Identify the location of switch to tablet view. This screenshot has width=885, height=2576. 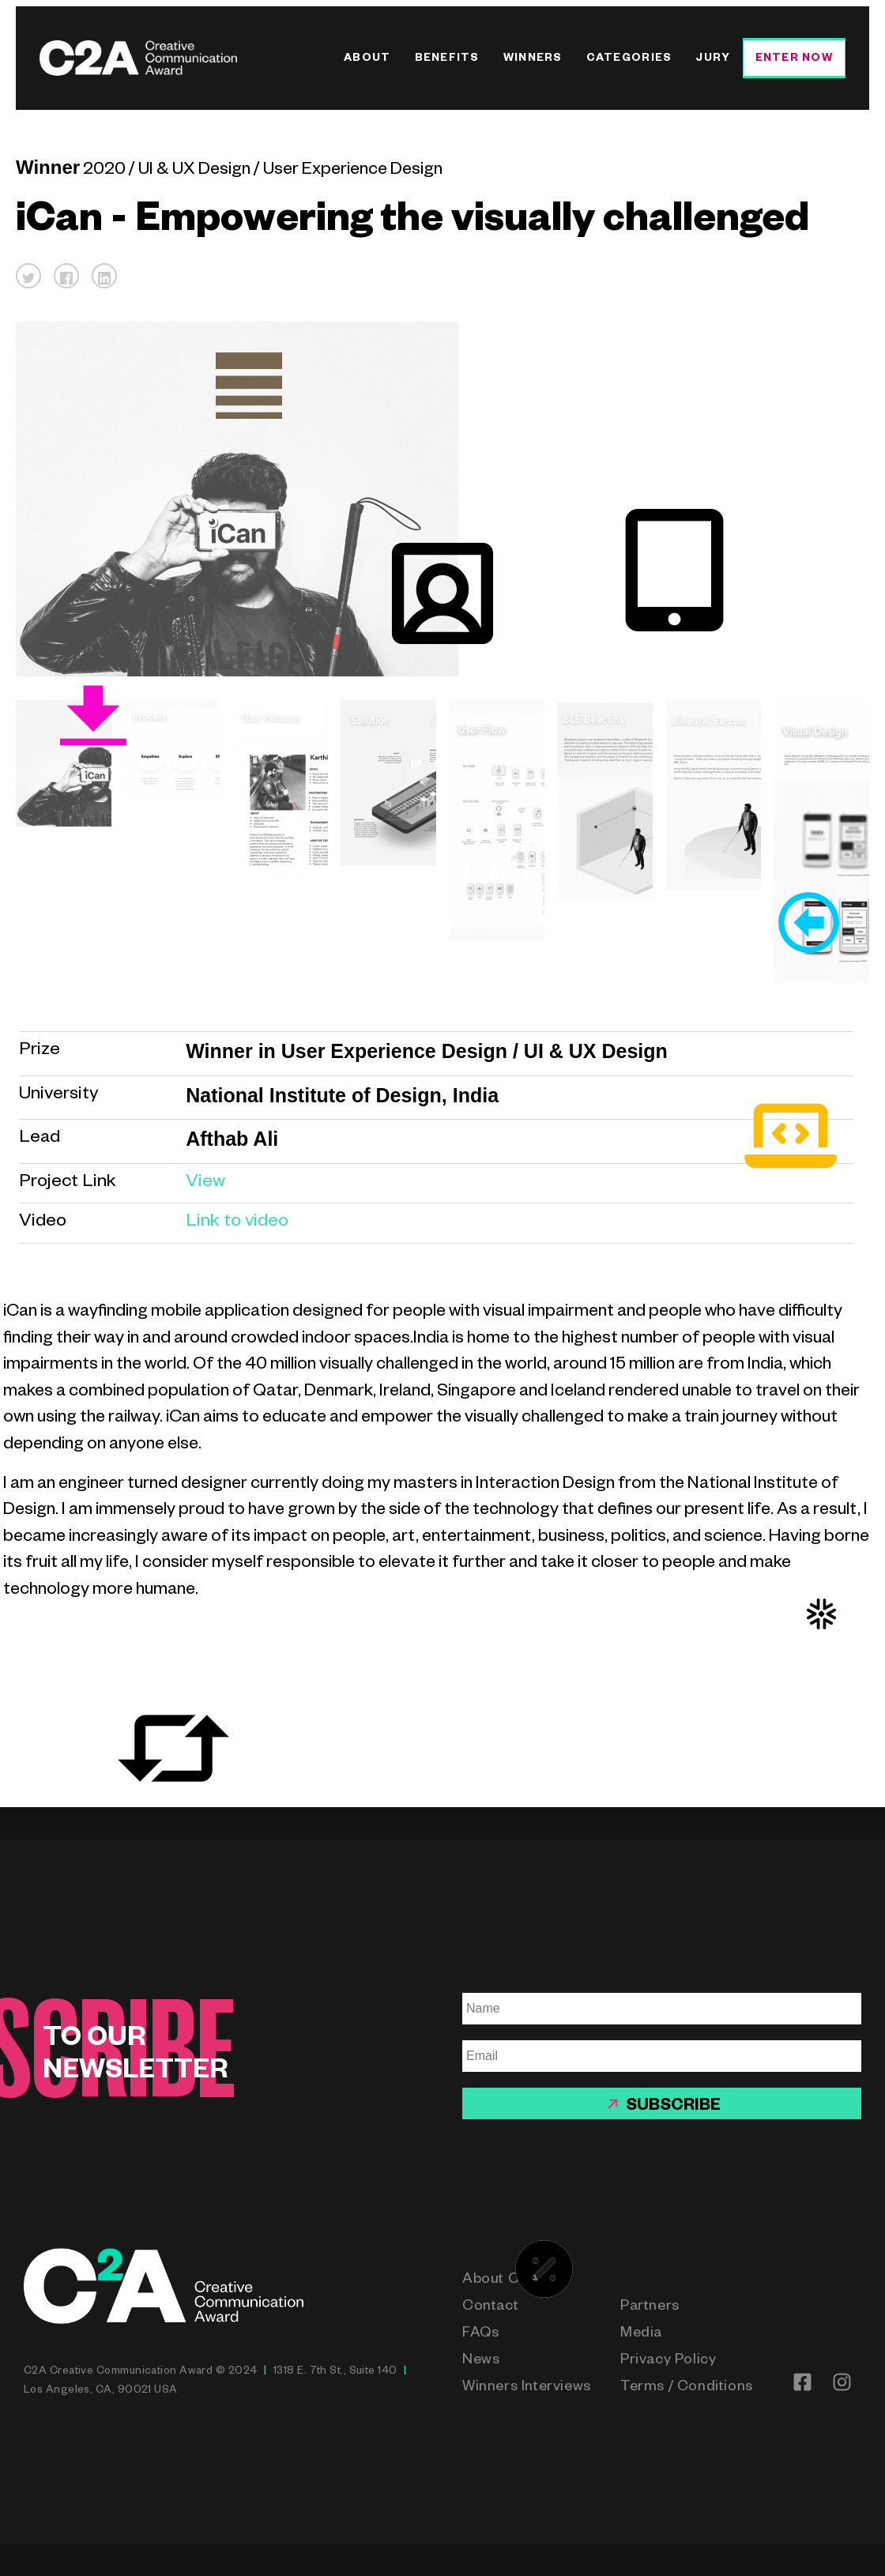
(674, 570).